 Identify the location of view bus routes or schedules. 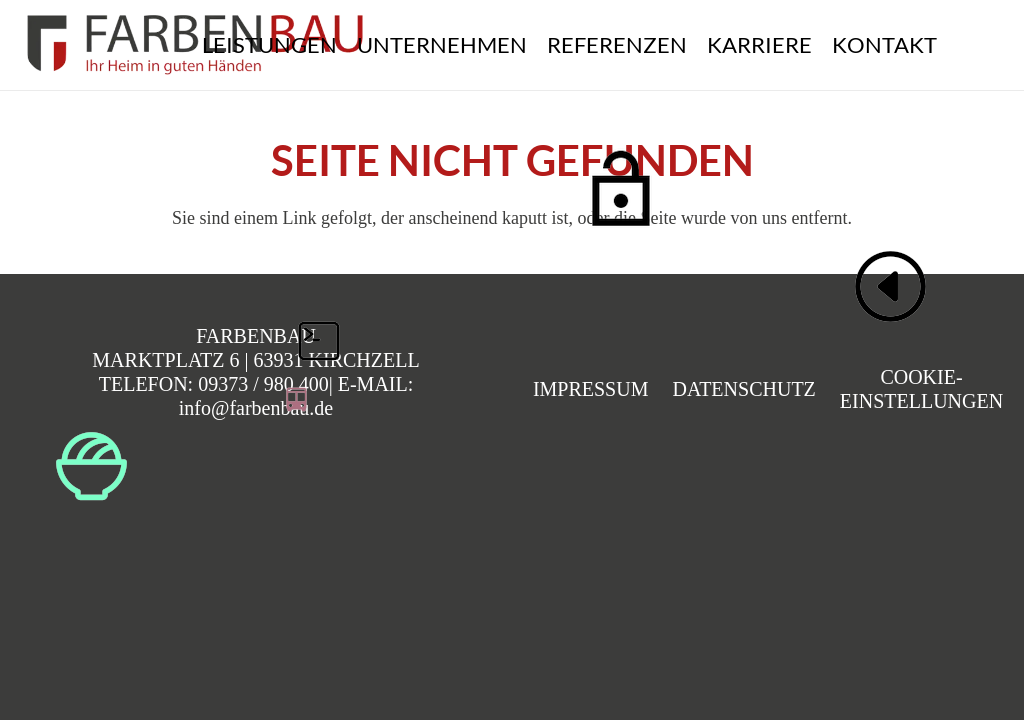
(296, 399).